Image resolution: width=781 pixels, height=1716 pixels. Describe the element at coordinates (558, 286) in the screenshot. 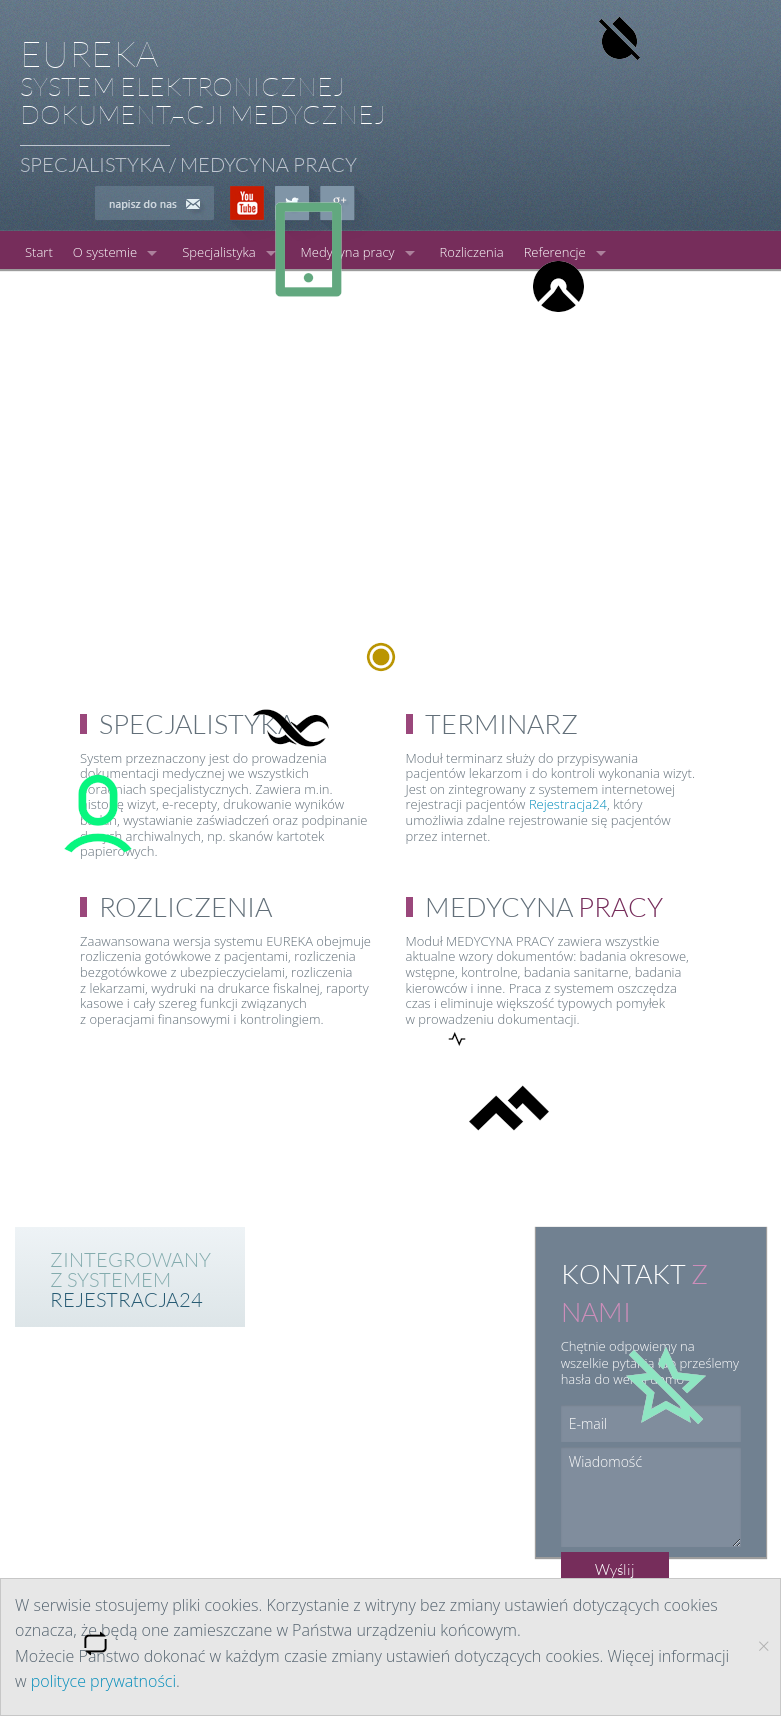

I see `open the komoot app` at that location.